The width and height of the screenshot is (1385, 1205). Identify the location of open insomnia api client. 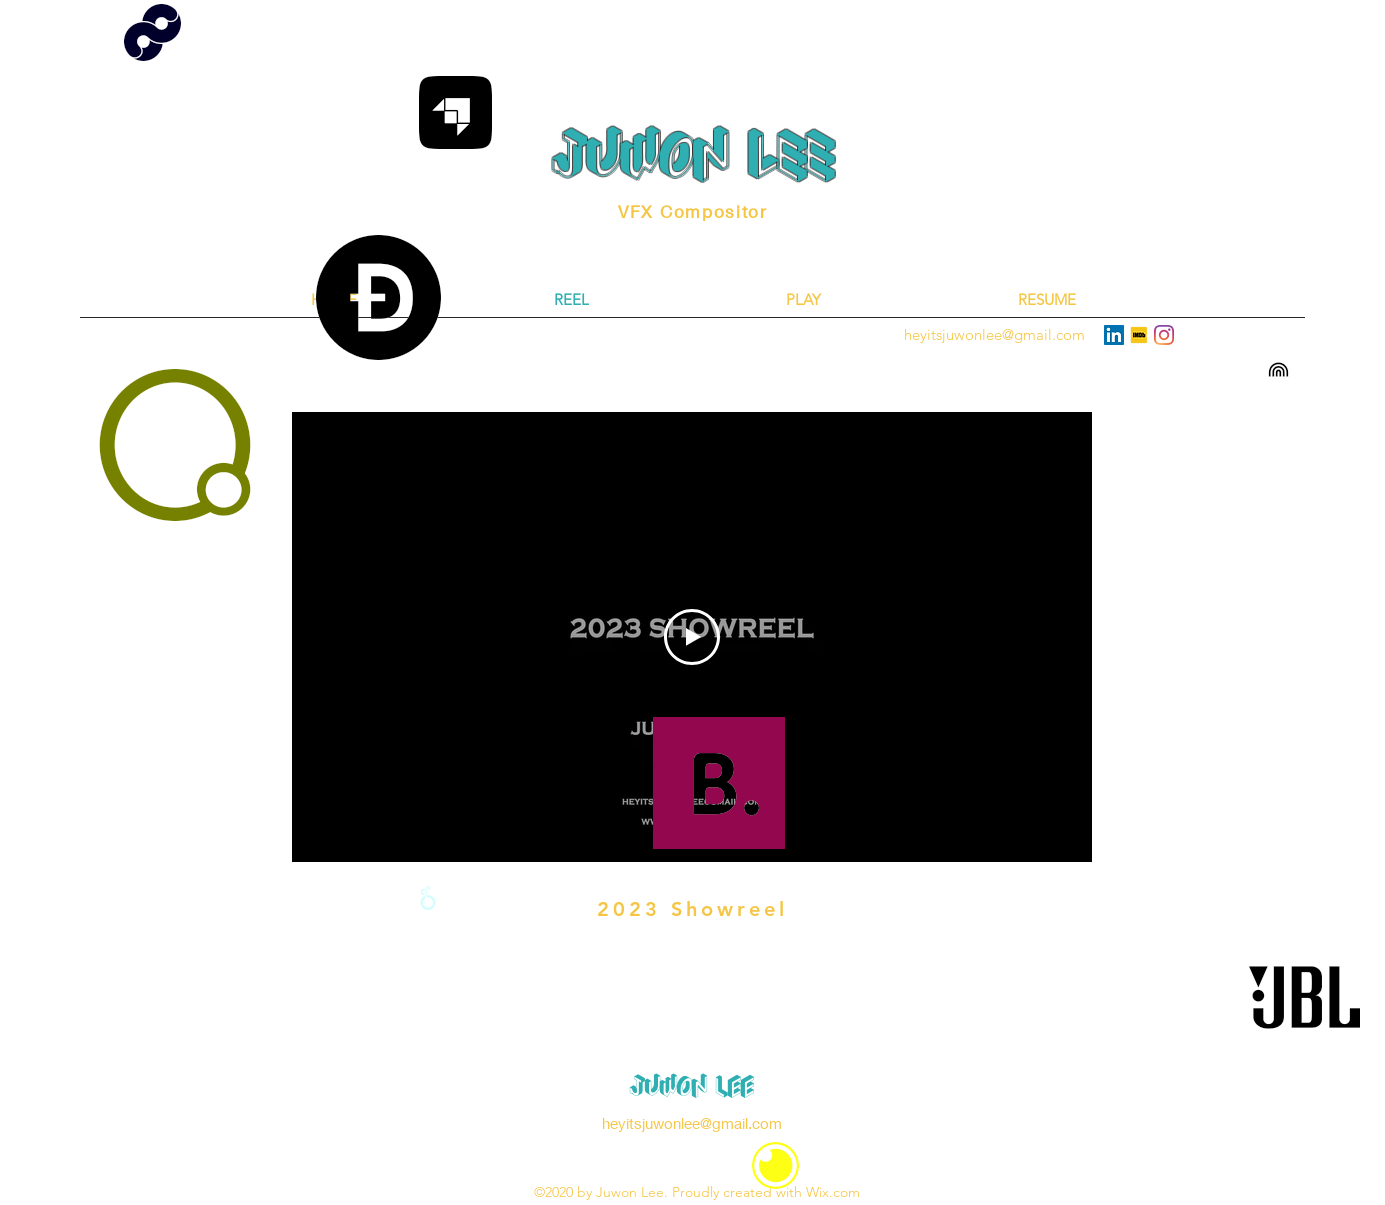
(775, 1165).